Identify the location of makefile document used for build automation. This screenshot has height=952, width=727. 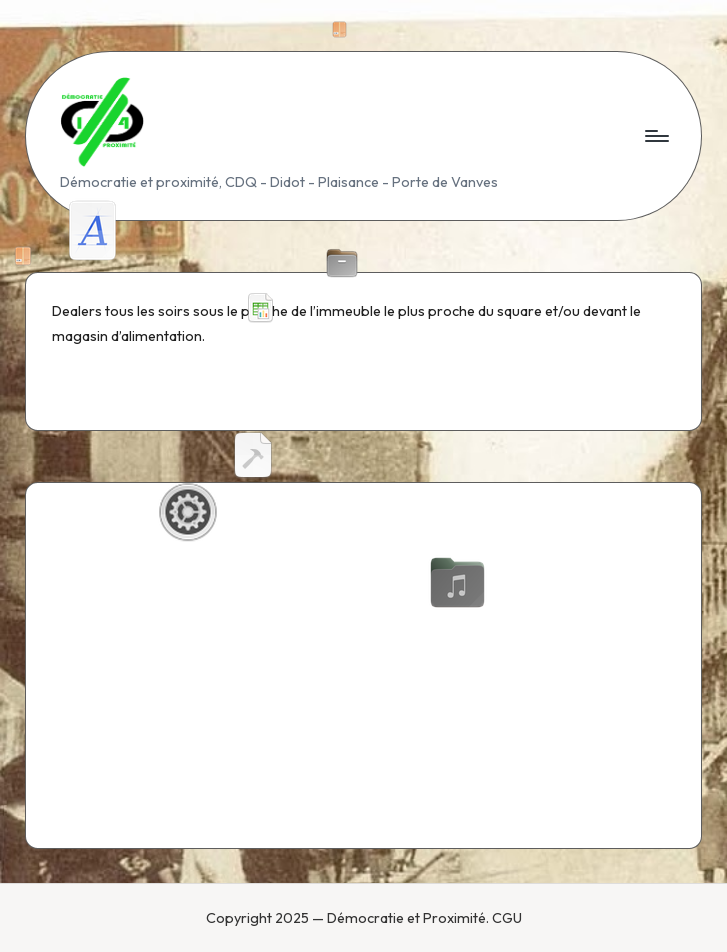
(253, 455).